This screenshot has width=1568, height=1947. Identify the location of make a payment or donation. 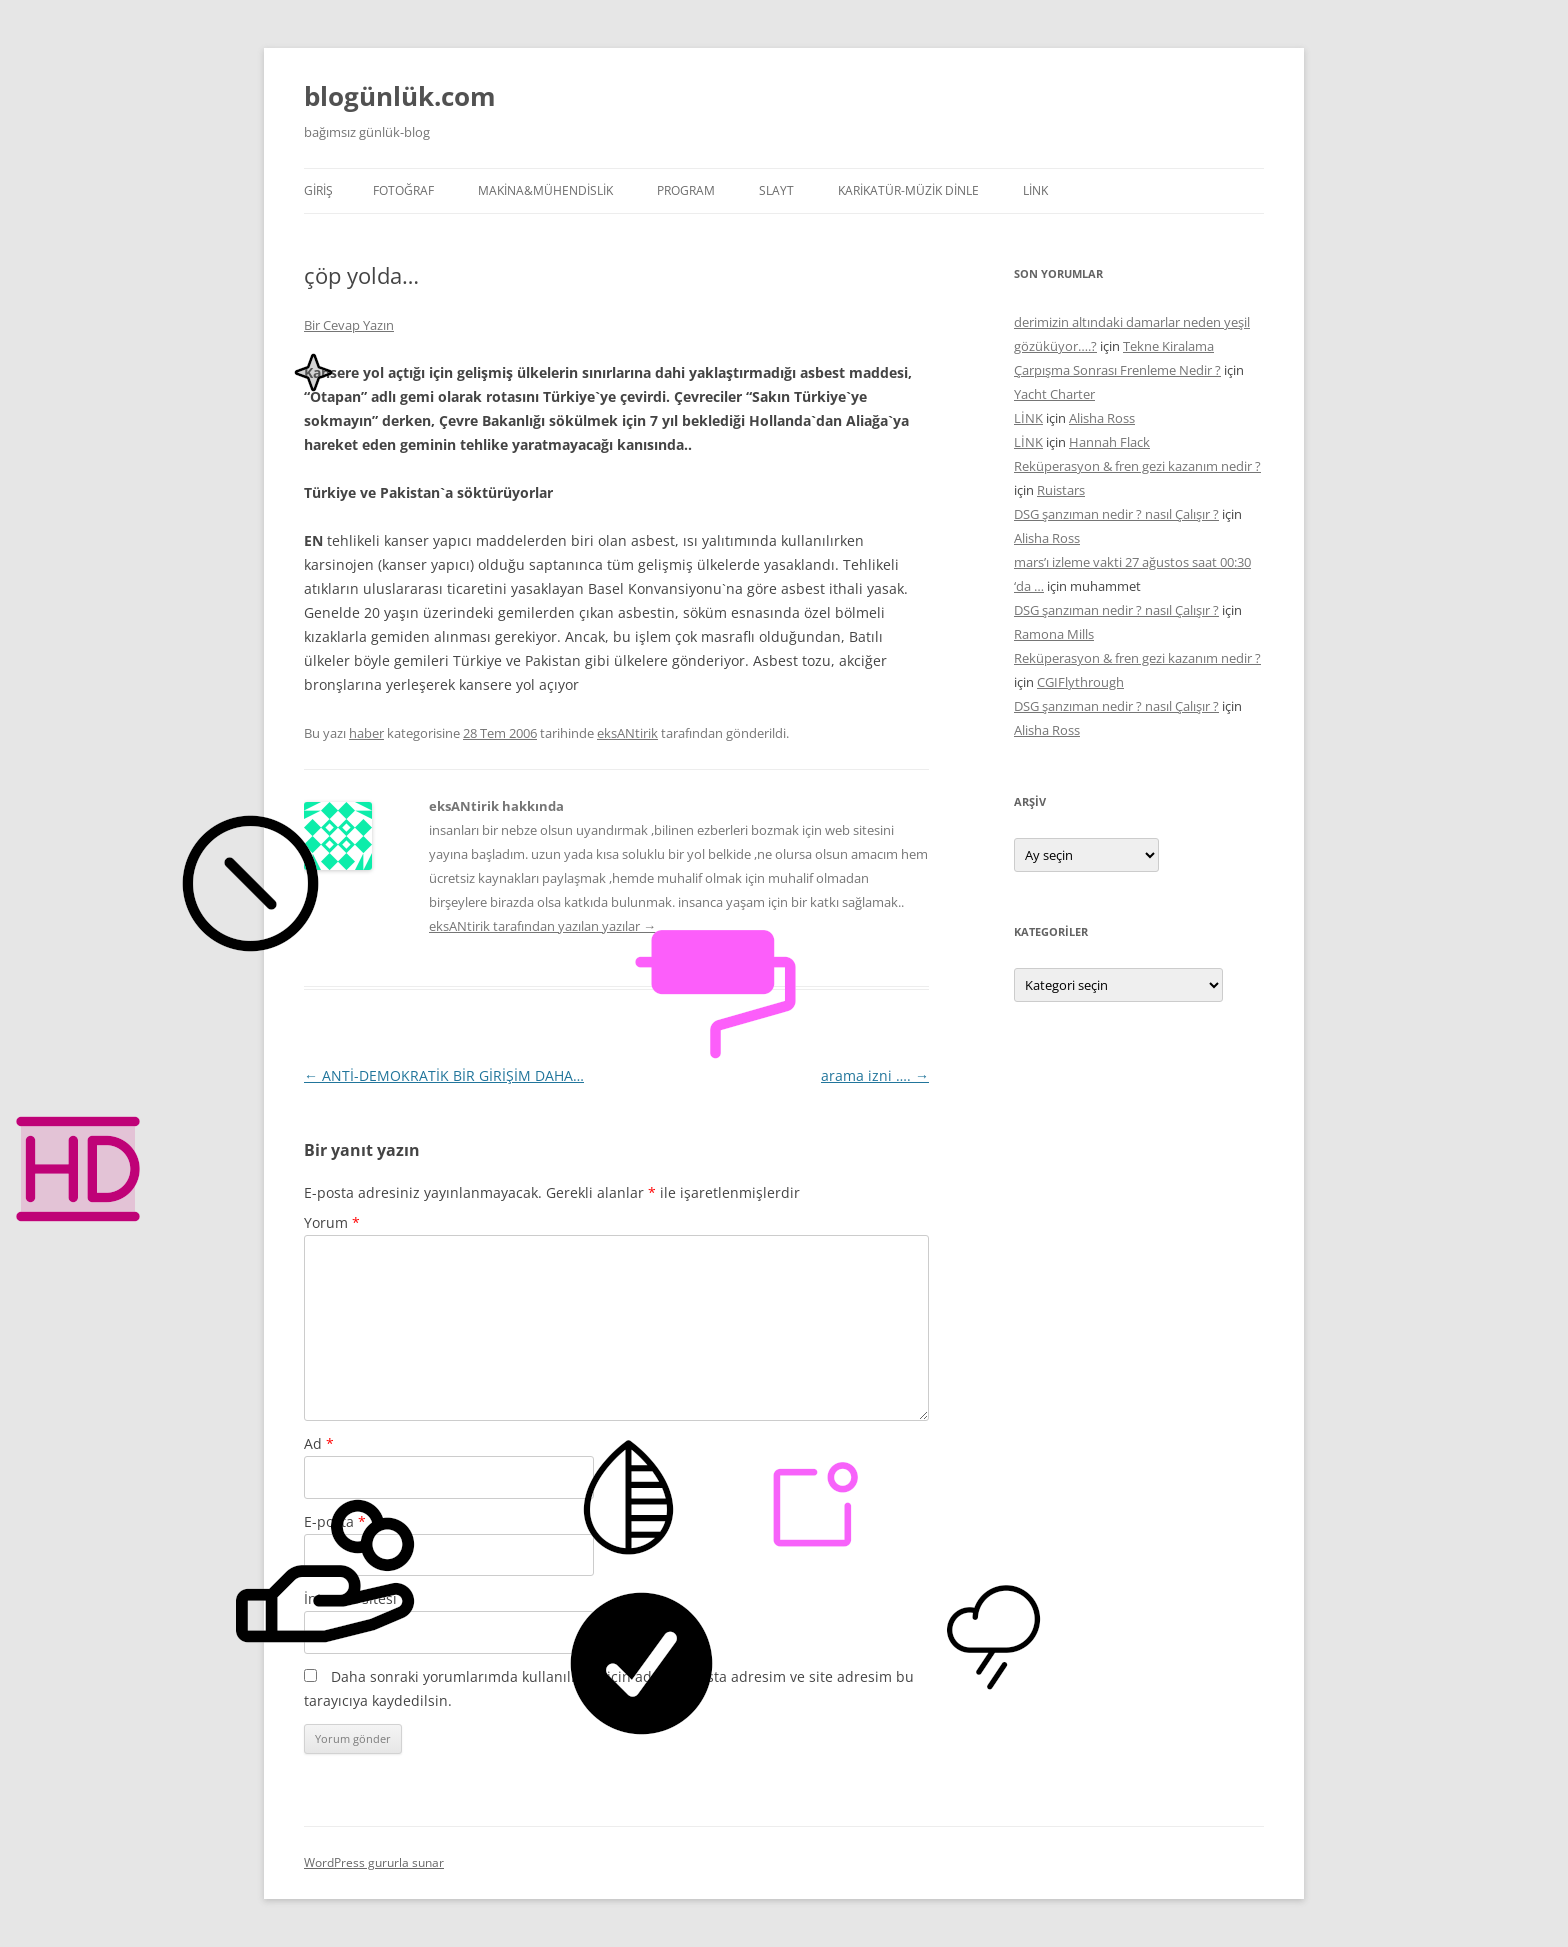
(331, 1577).